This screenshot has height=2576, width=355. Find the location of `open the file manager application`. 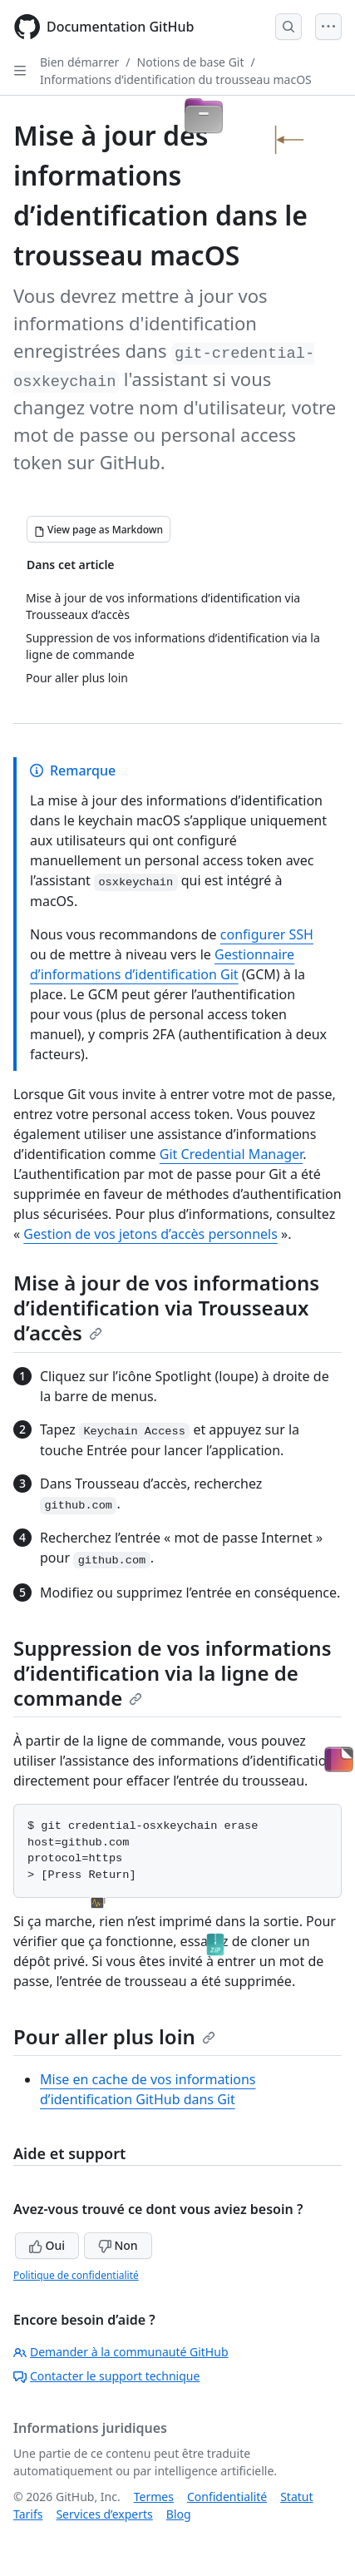

open the file manager application is located at coordinates (204, 116).